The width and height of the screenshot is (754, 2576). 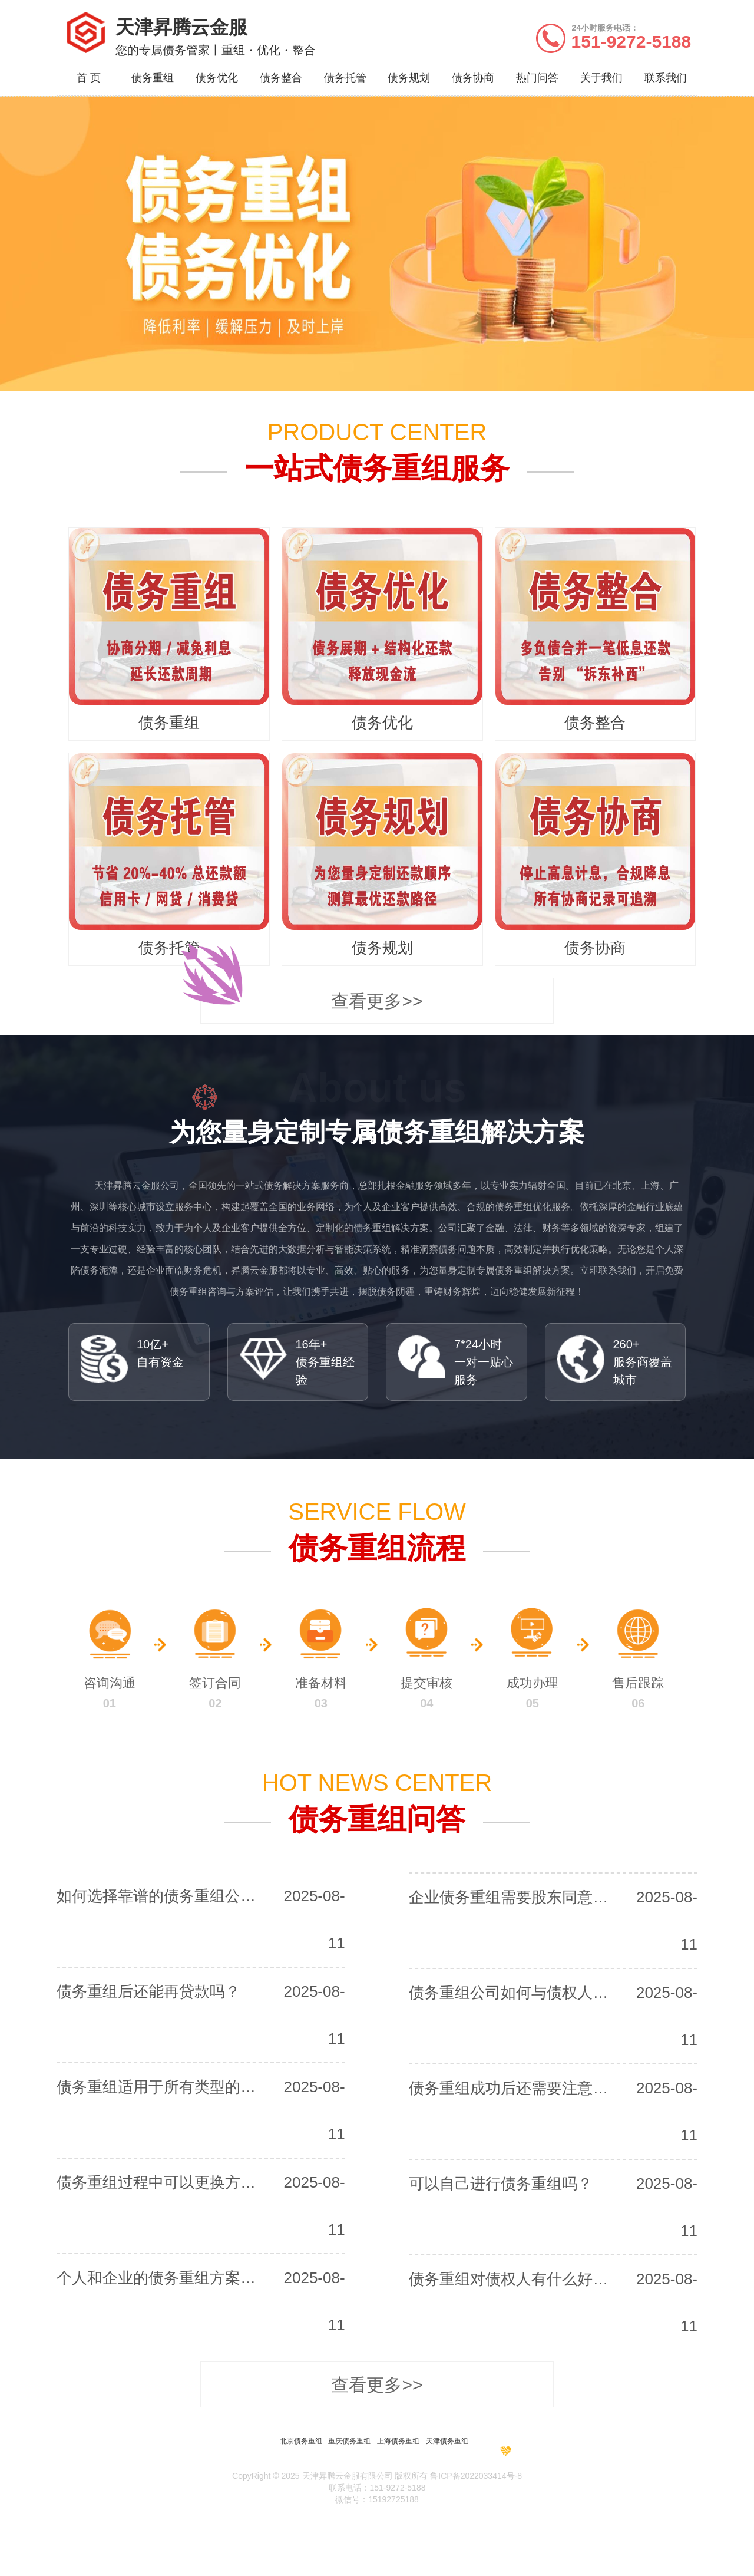 I want to click on represents a lamprey or parasitic creature in a game, so click(x=205, y=1097).